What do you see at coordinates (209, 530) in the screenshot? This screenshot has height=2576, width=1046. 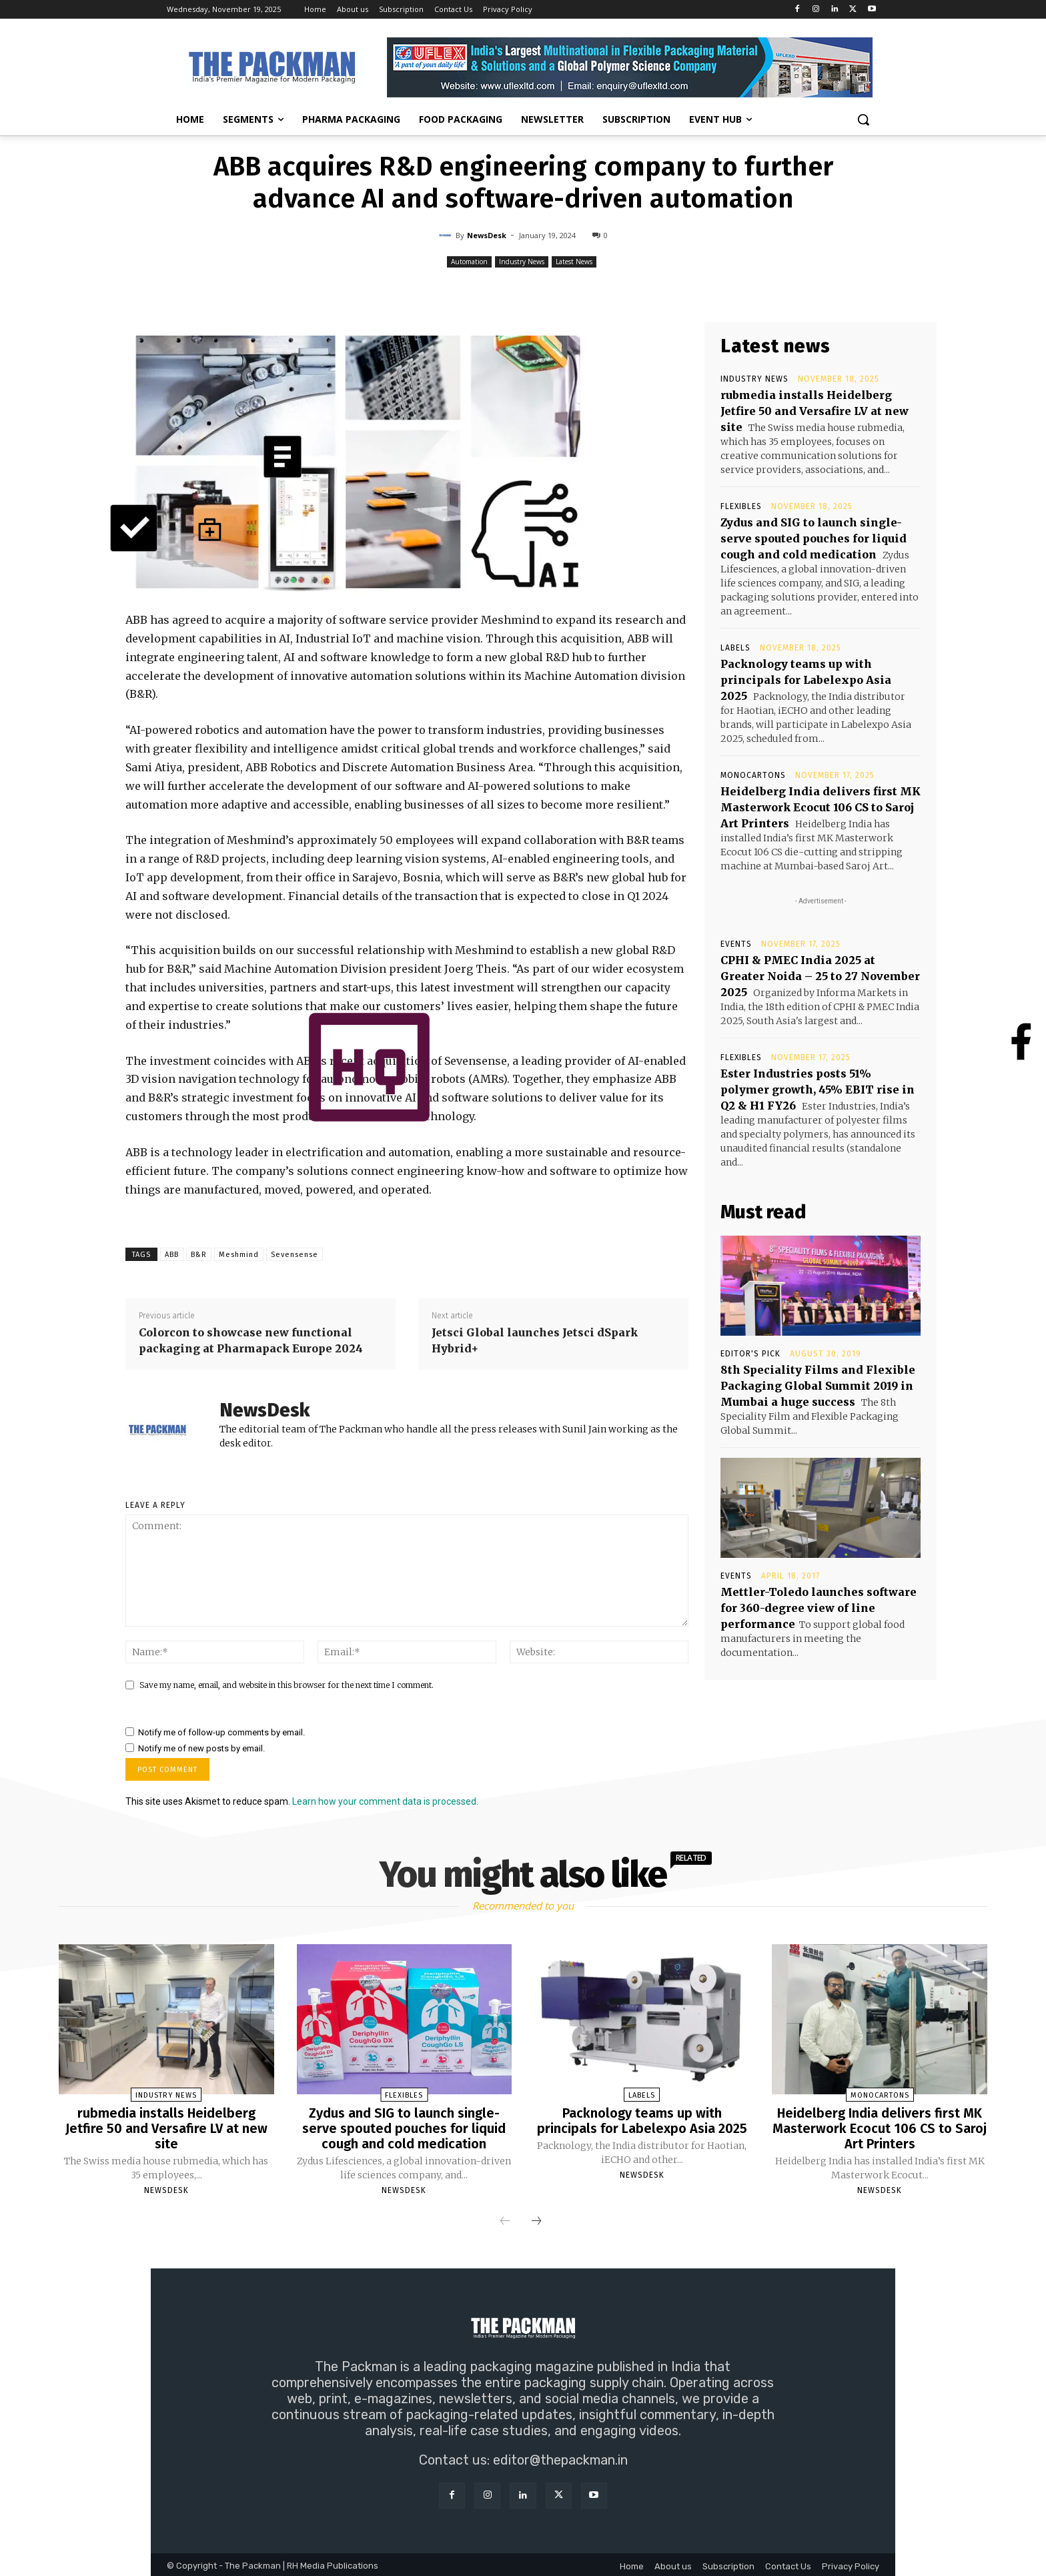 I see `access first aid or medical resources` at bounding box center [209, 530].